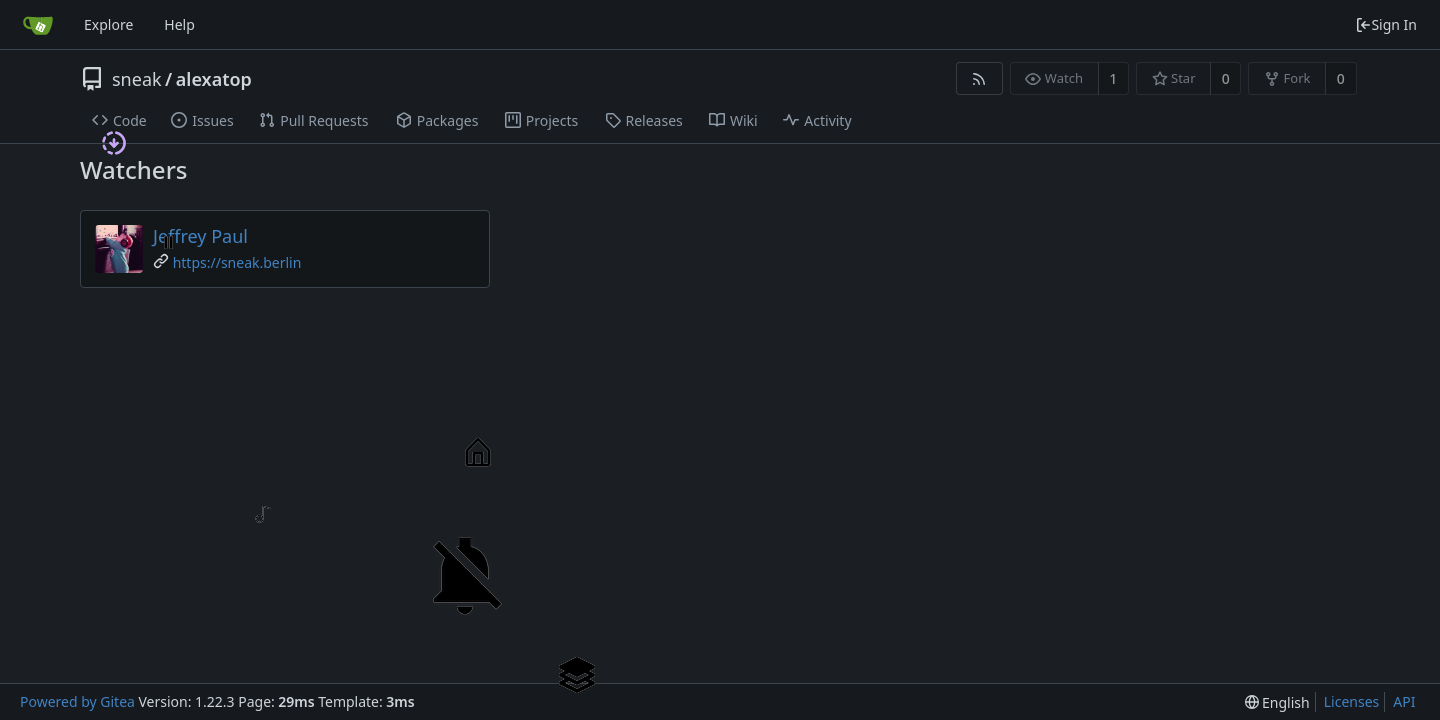 The image size is (1440, 720). What do you see at coordinates (478, 452) in the screenshot?
I see `navigate to home screen` at bounding box center [478, 452].